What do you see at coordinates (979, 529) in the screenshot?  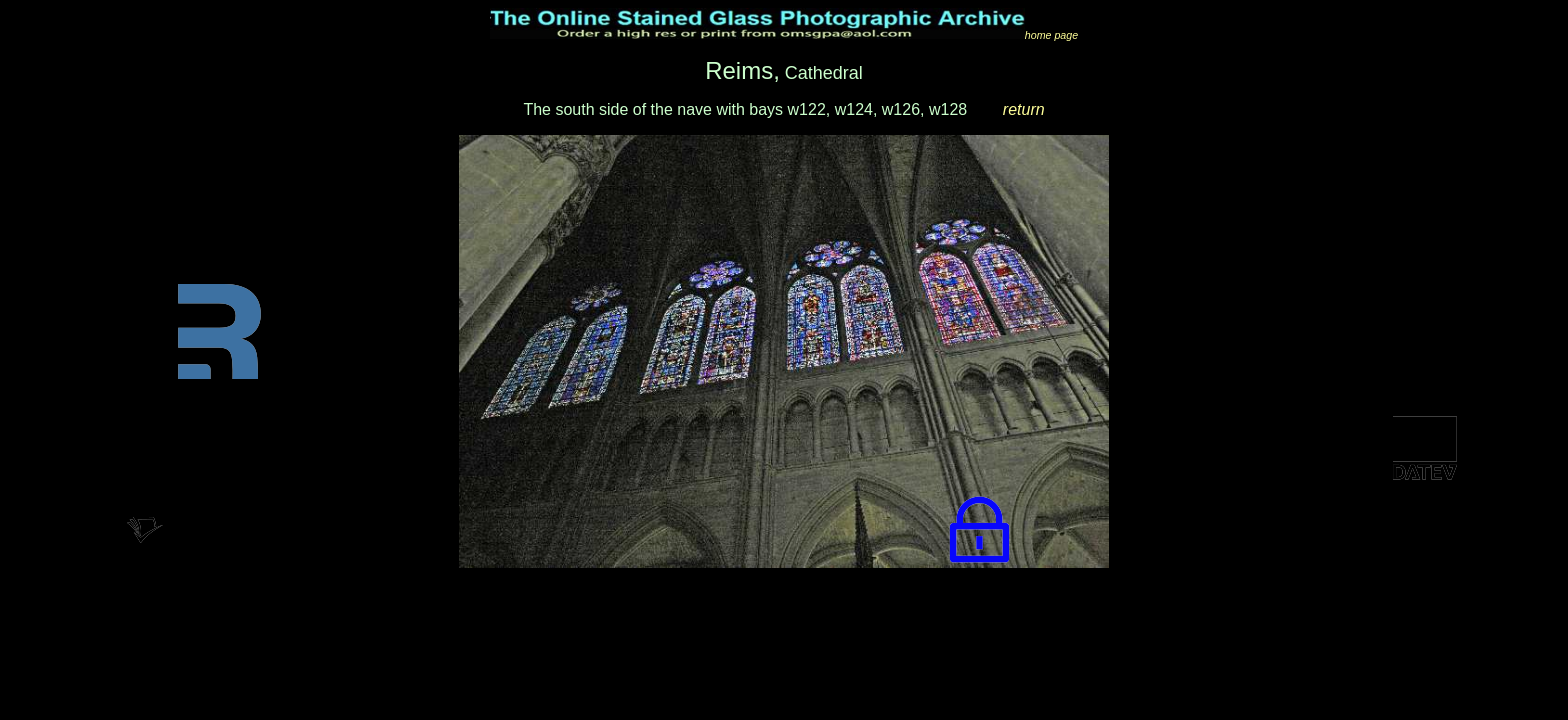 I see `lock or secure this item` at bounding box center [979, 529].